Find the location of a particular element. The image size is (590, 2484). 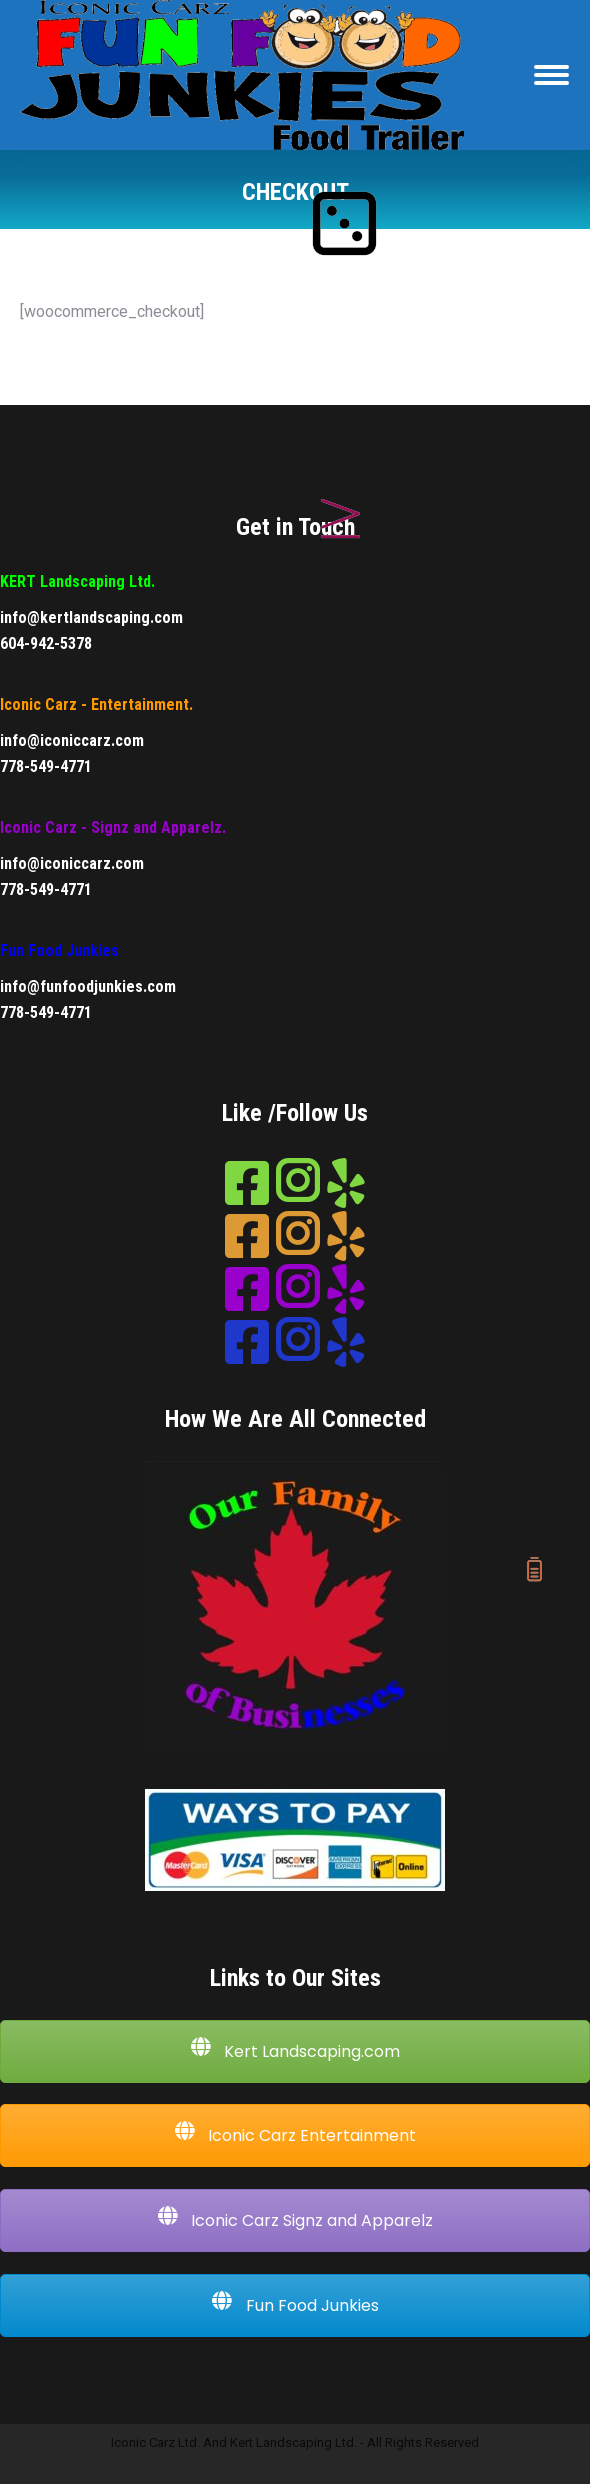

indicates a value is greater than or equal to a threshold is located at coordinates (339, 519).